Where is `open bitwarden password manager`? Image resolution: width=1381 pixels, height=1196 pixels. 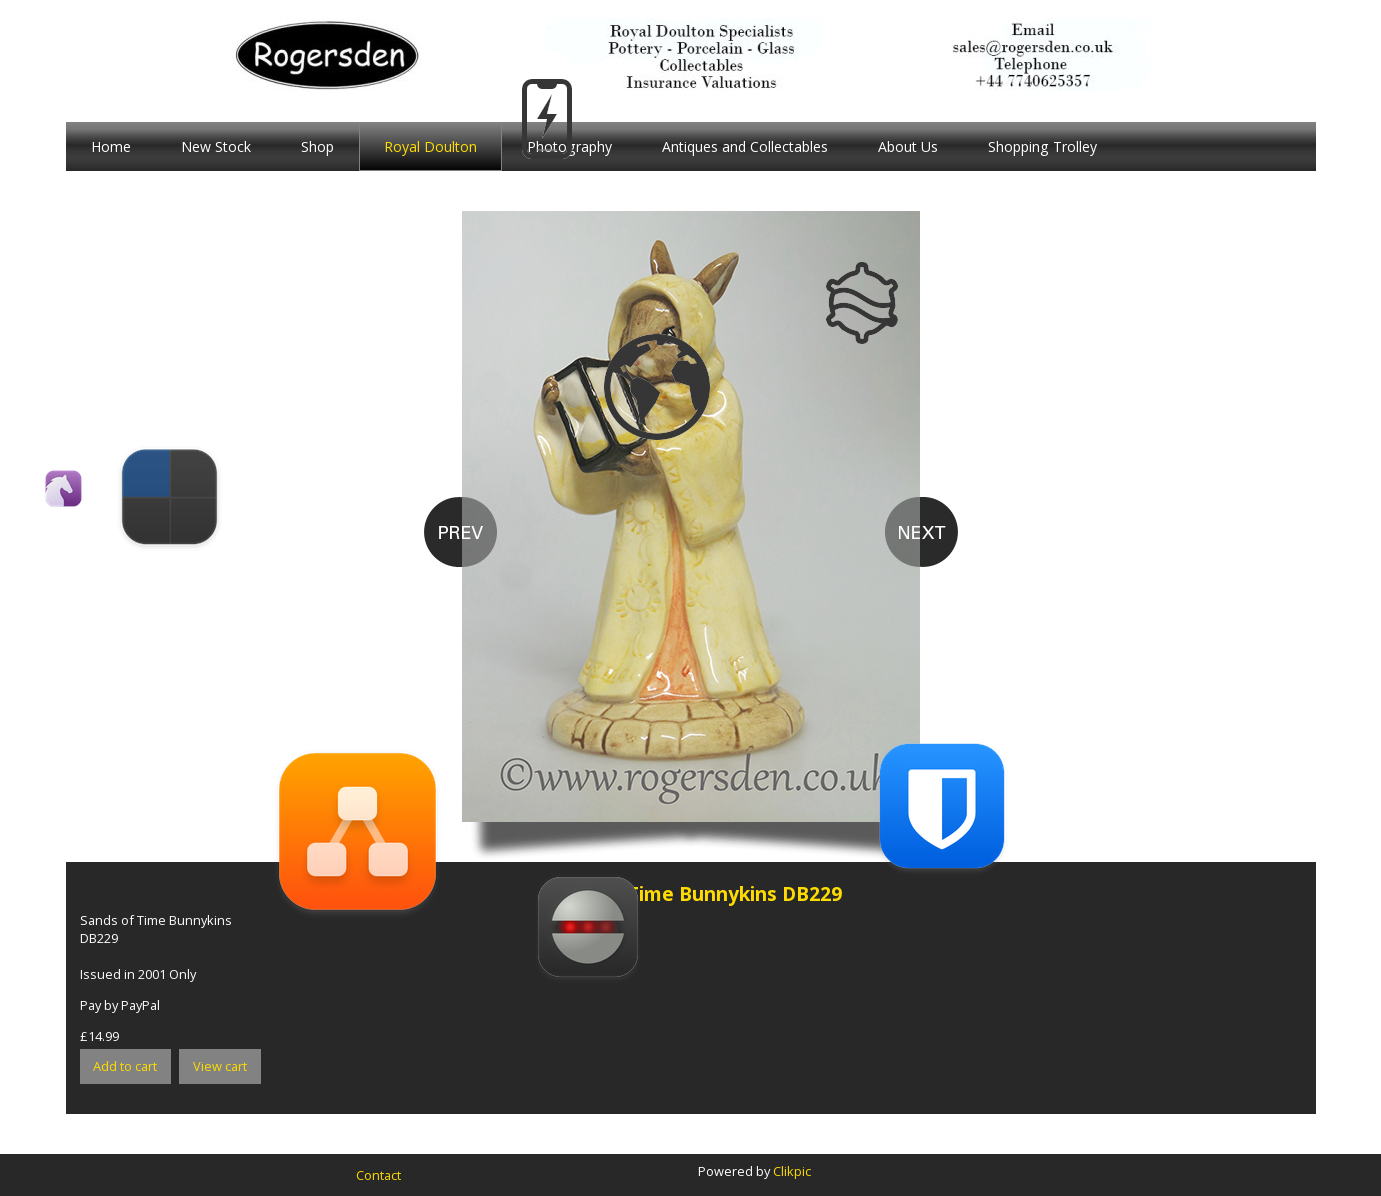
open bitwarden password manager is located at coordinates (942, 806).